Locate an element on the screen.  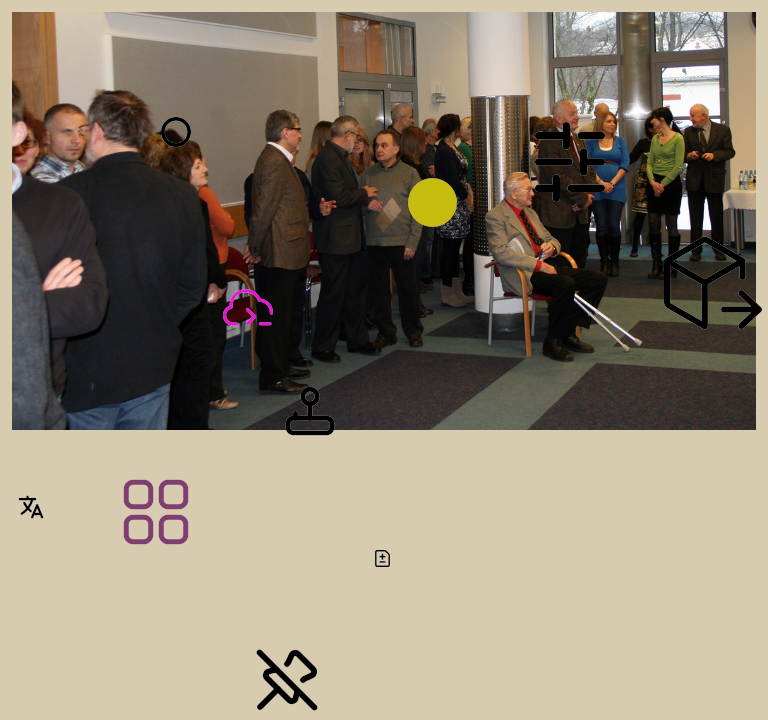
indicates an unread notification or new item is located at coordinates (432, 202).